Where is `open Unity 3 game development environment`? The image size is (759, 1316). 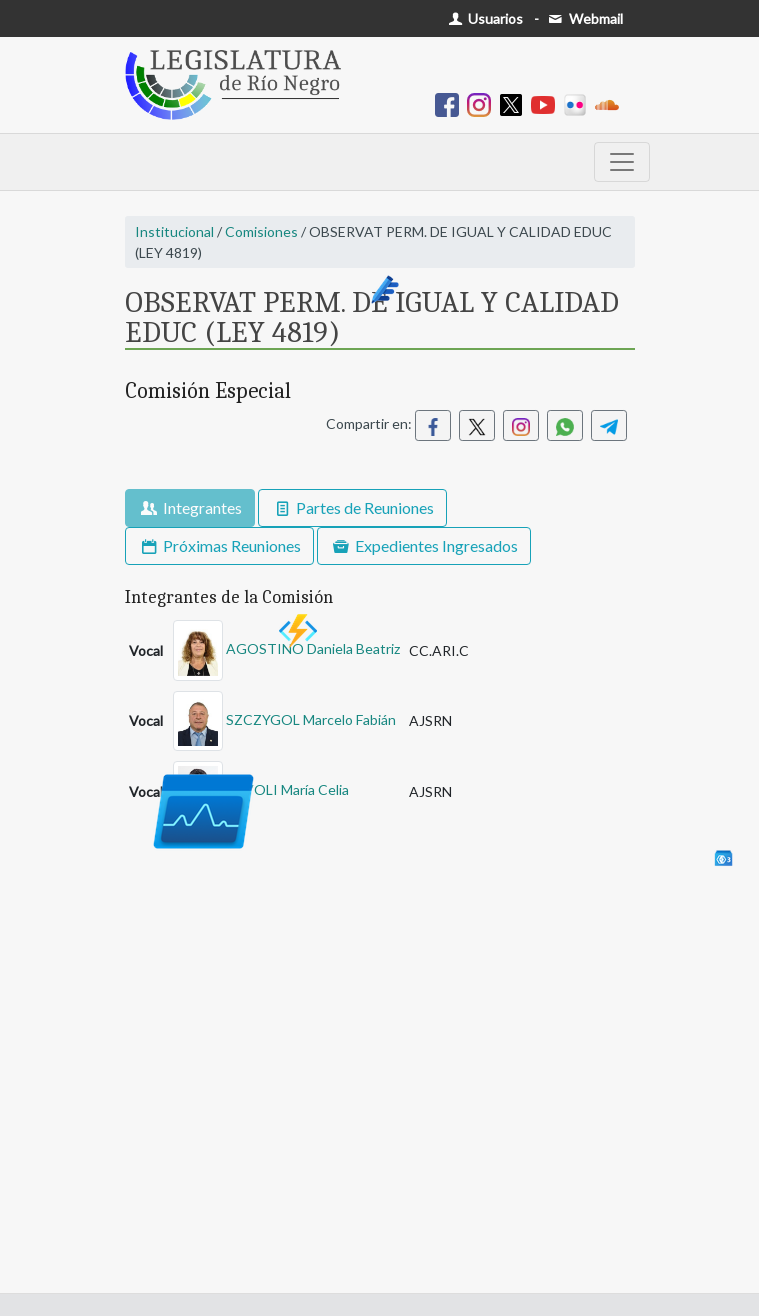 open Unity 3 game development environment is located at coordinates (723, 858).